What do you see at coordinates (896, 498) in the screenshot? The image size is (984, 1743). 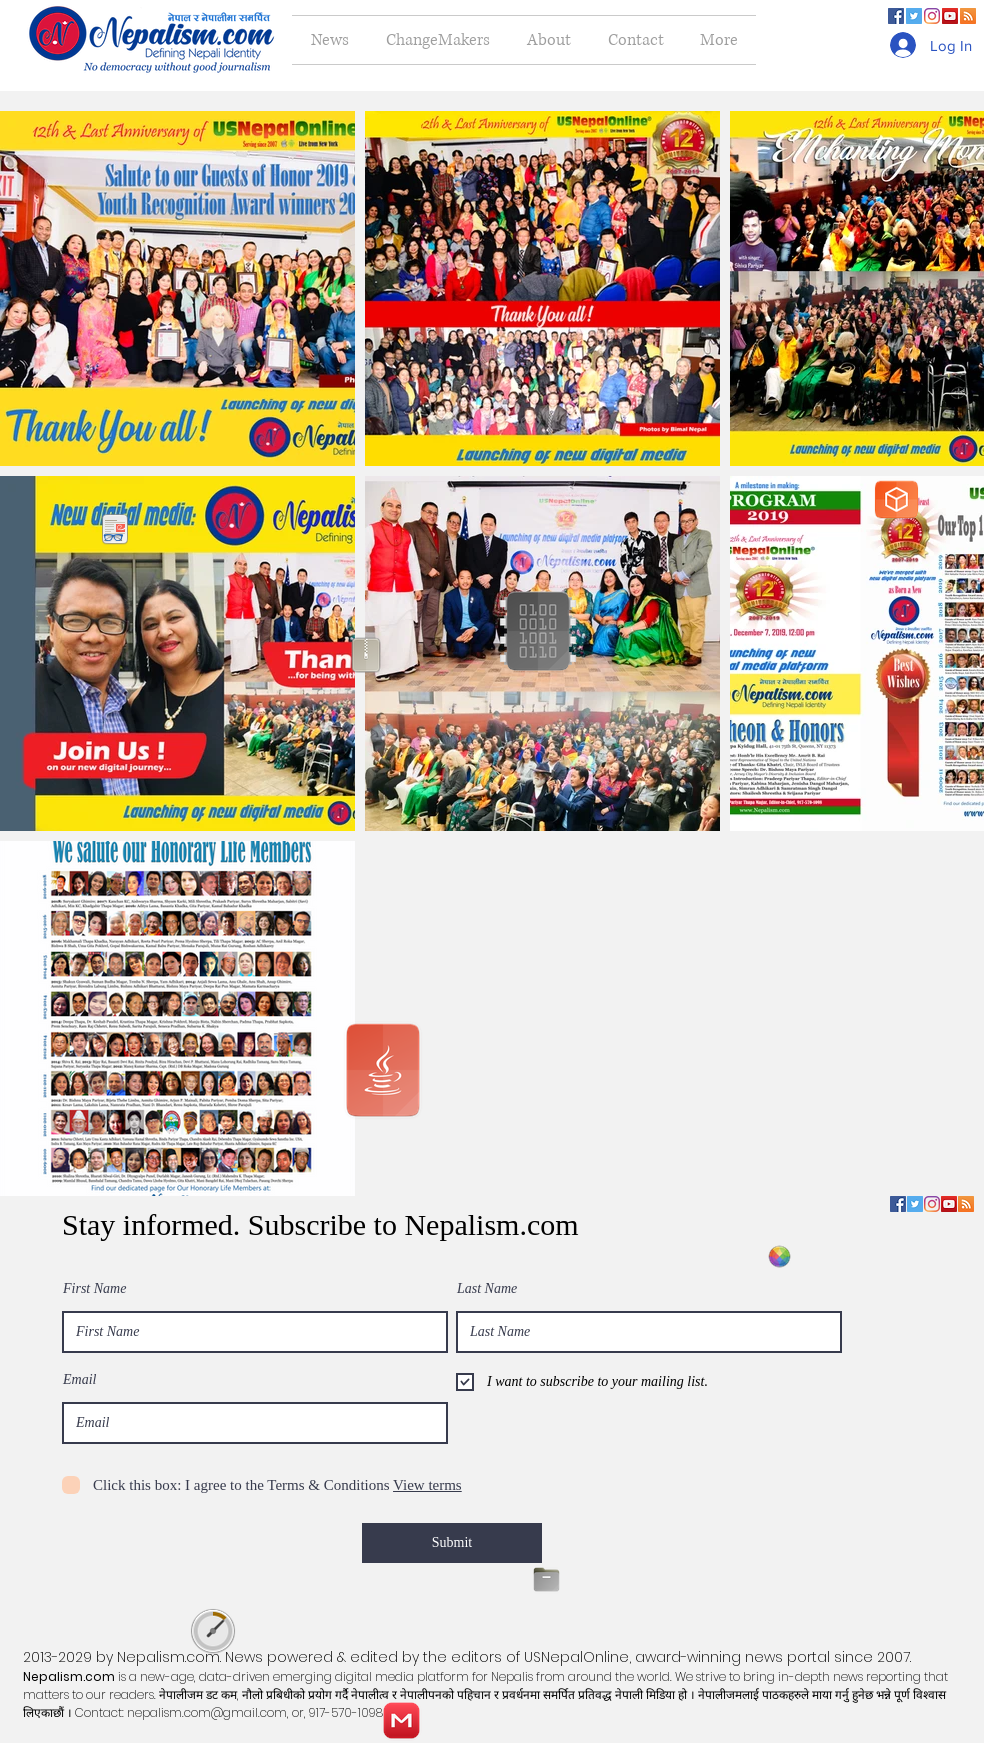 I see `open a 3D model file in STL format` at bounding box center [896, 498].